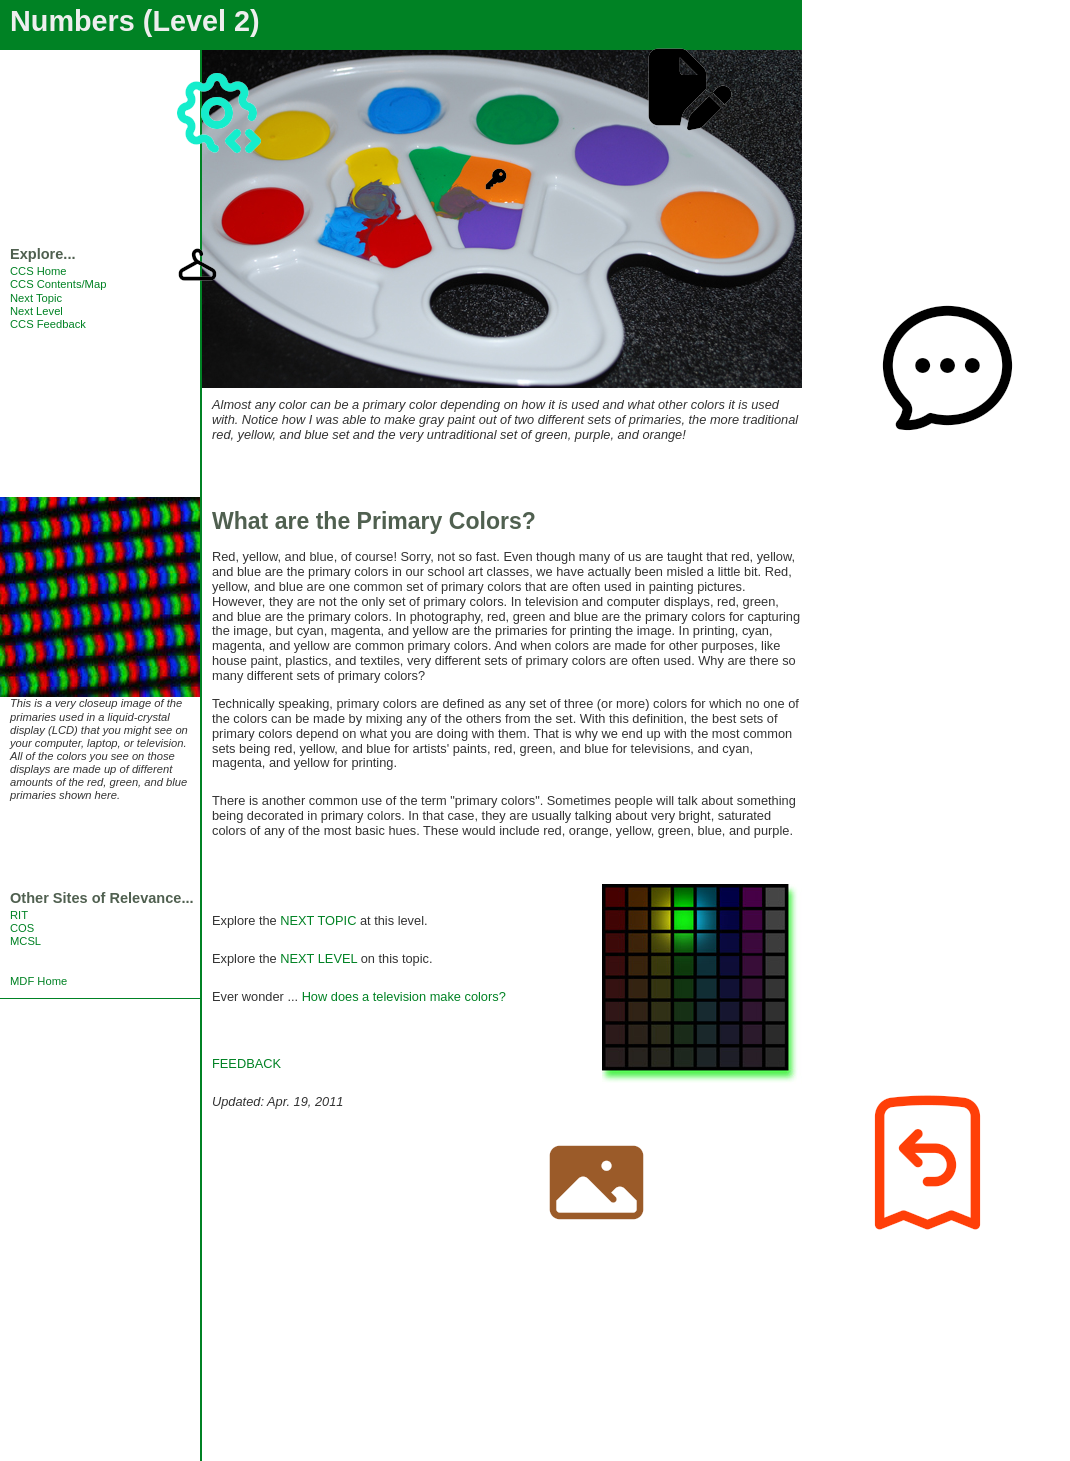  Describe the element at coordinates (217, 113) in the screenshot. I see `access developer or code settings` at that location.